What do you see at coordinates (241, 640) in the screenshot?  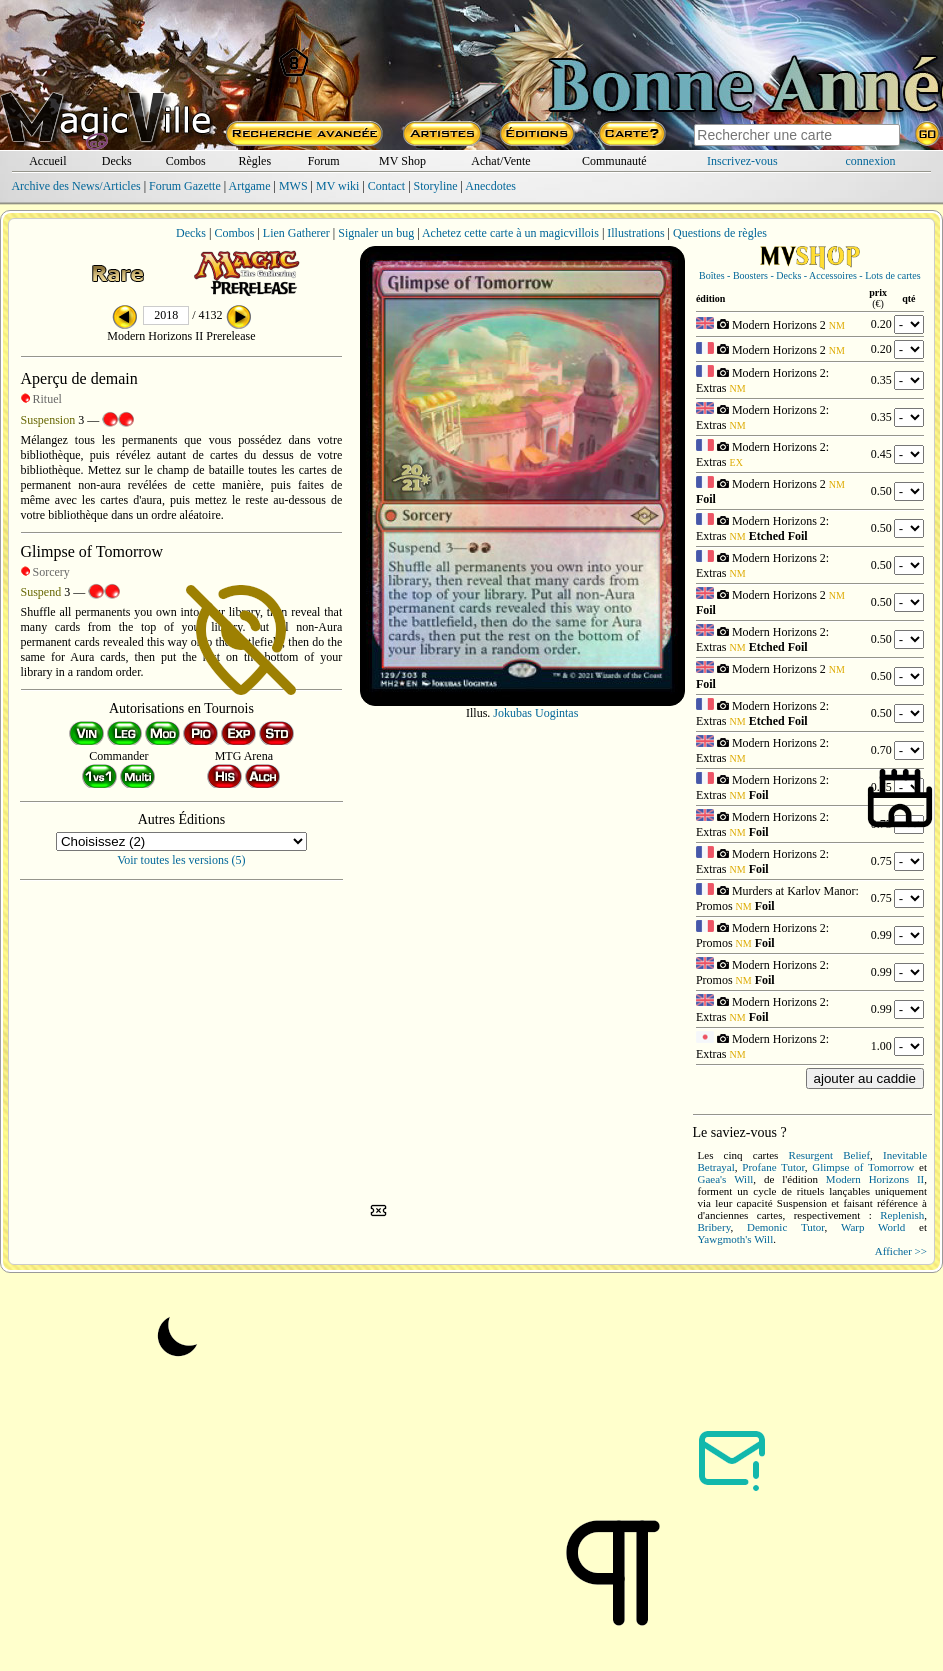 I see `disable location services` at bounding box center [241, 640].